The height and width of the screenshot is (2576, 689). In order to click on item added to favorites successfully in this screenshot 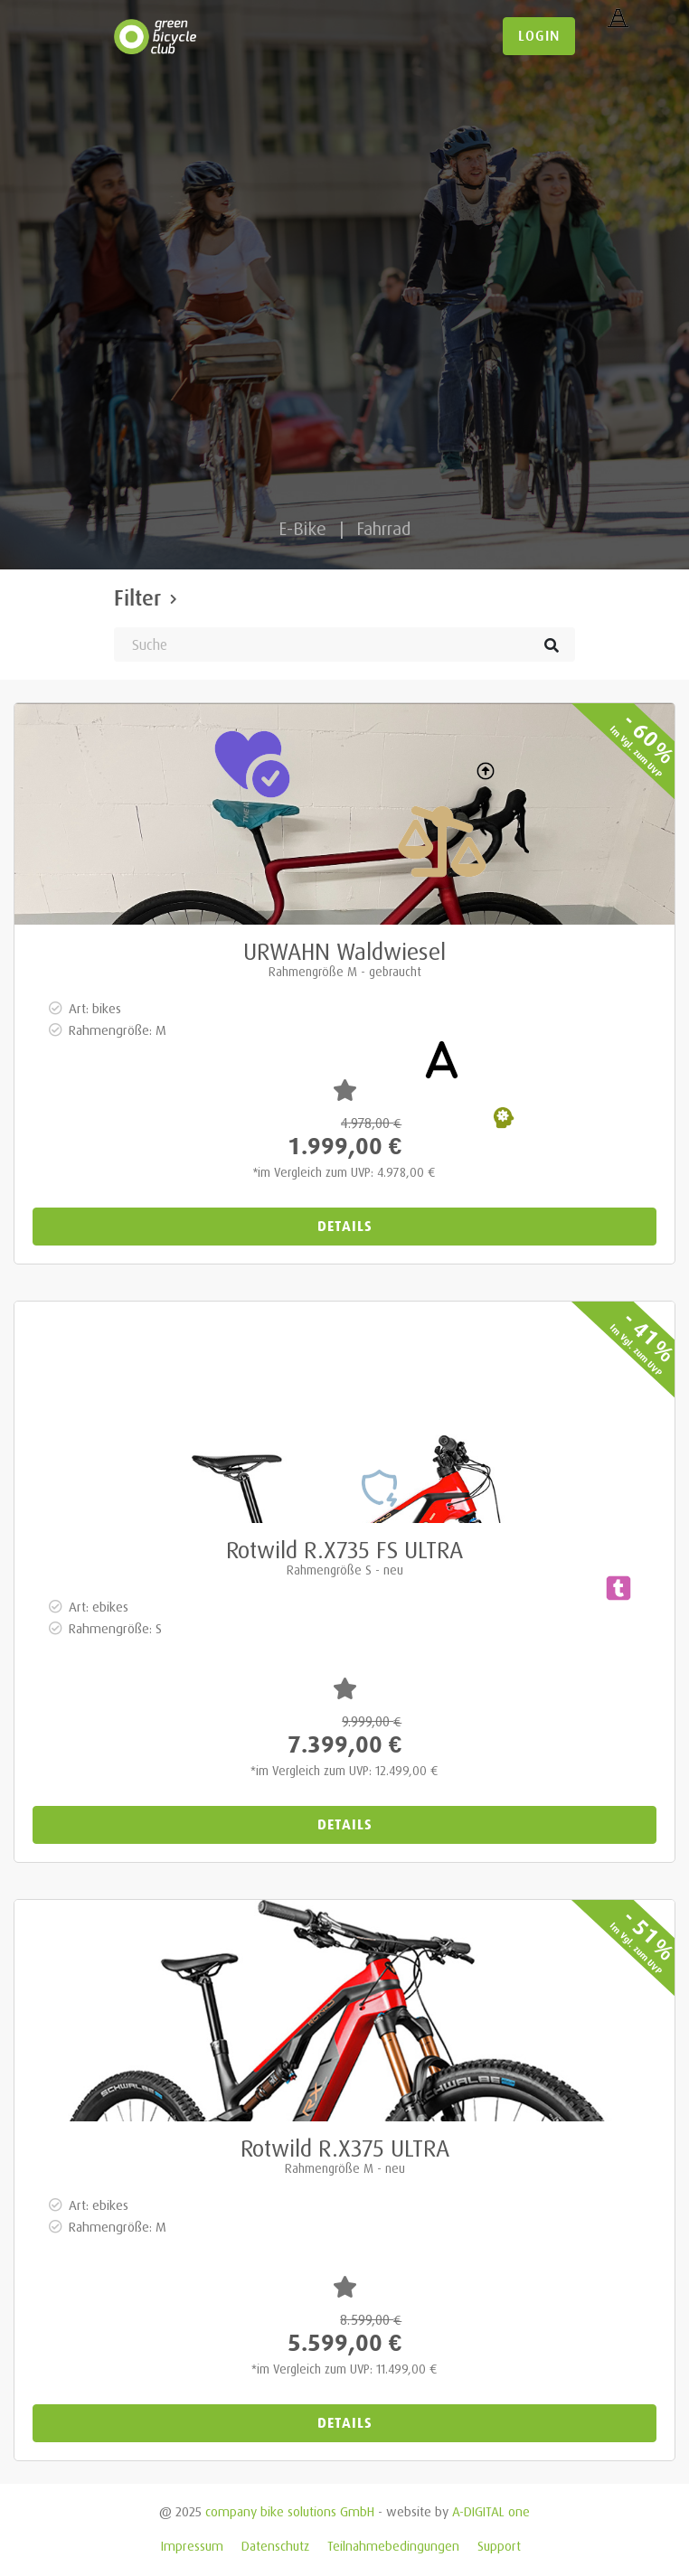, I will do `click(252, 760)`.